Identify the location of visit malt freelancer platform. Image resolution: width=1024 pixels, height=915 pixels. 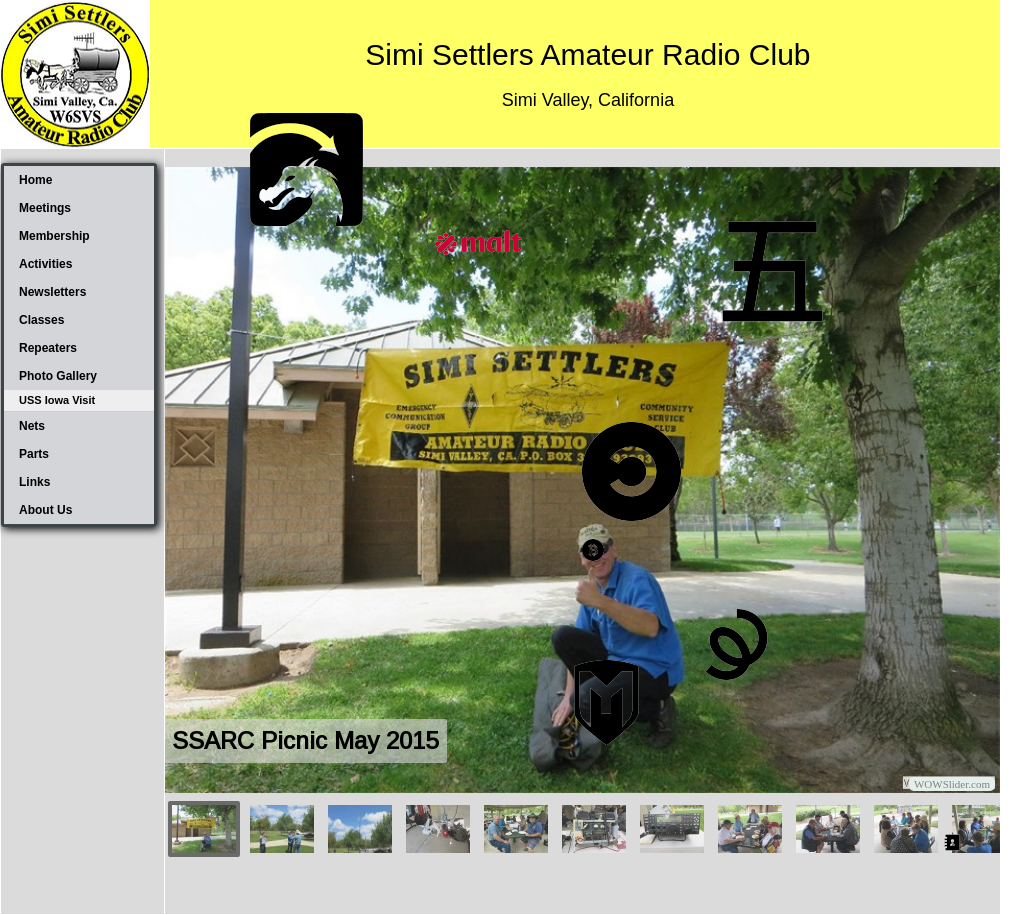
(478, 242).